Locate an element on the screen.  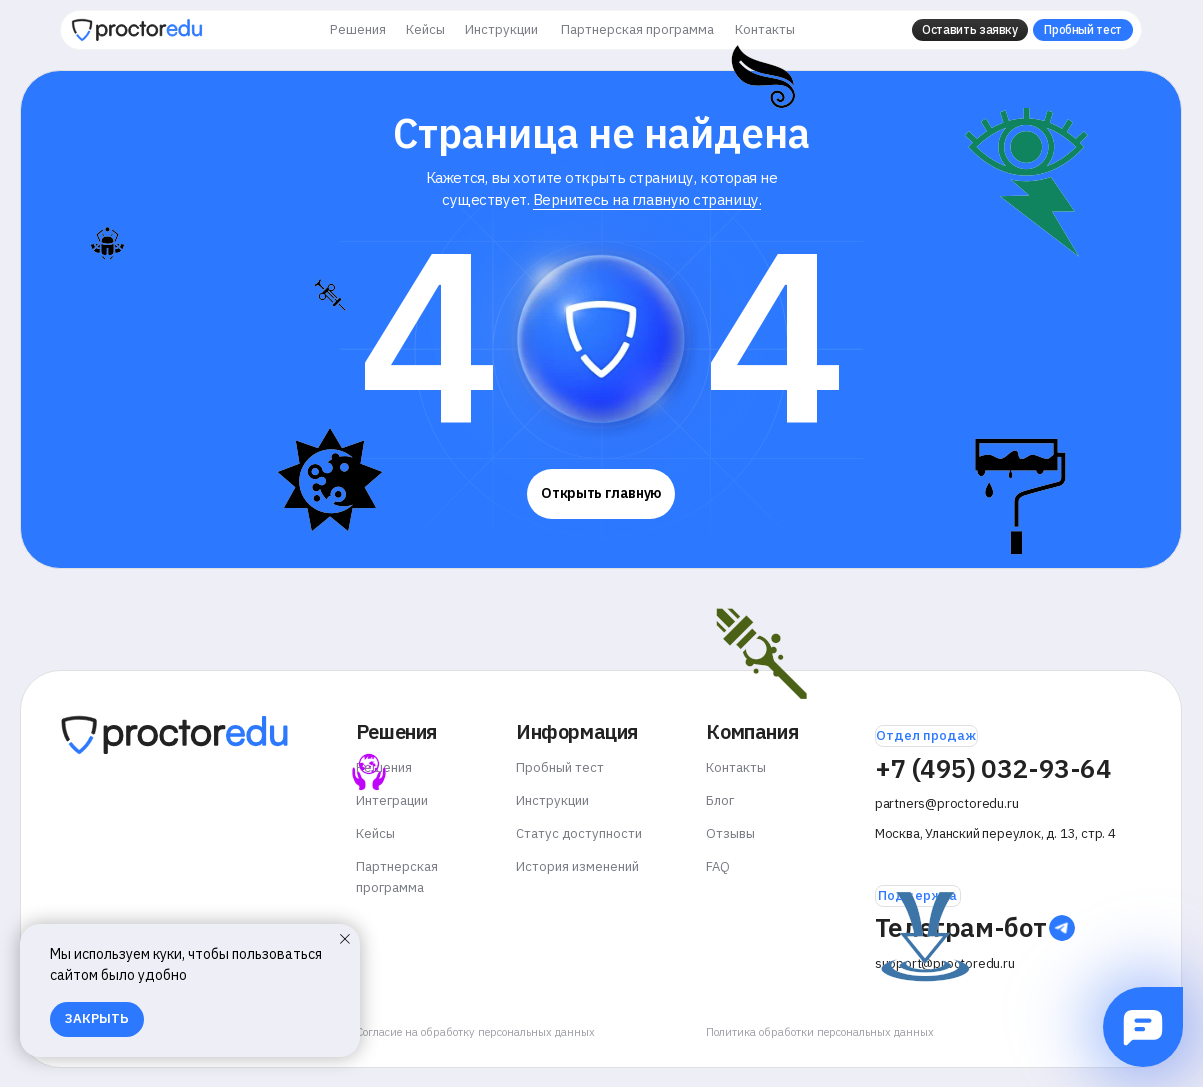
fire laser weapon or special attack is located at coordinates (761, 653).